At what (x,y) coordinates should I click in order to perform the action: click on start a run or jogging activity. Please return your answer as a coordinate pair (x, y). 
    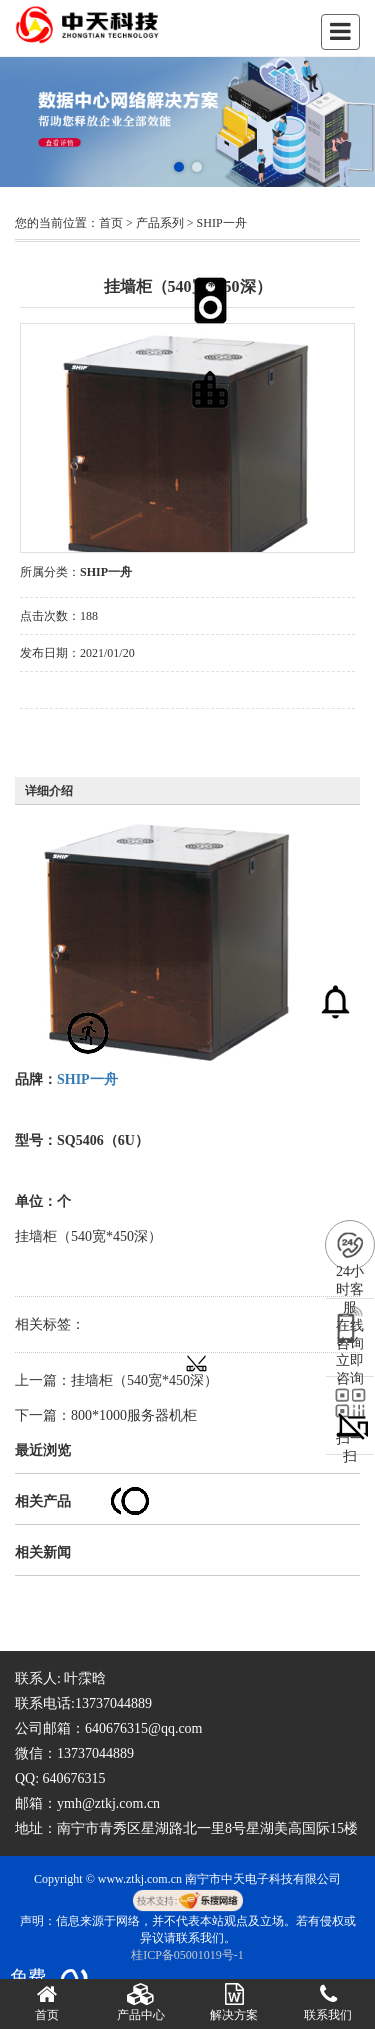
    Looking at the image, I should click on (88, 1033).